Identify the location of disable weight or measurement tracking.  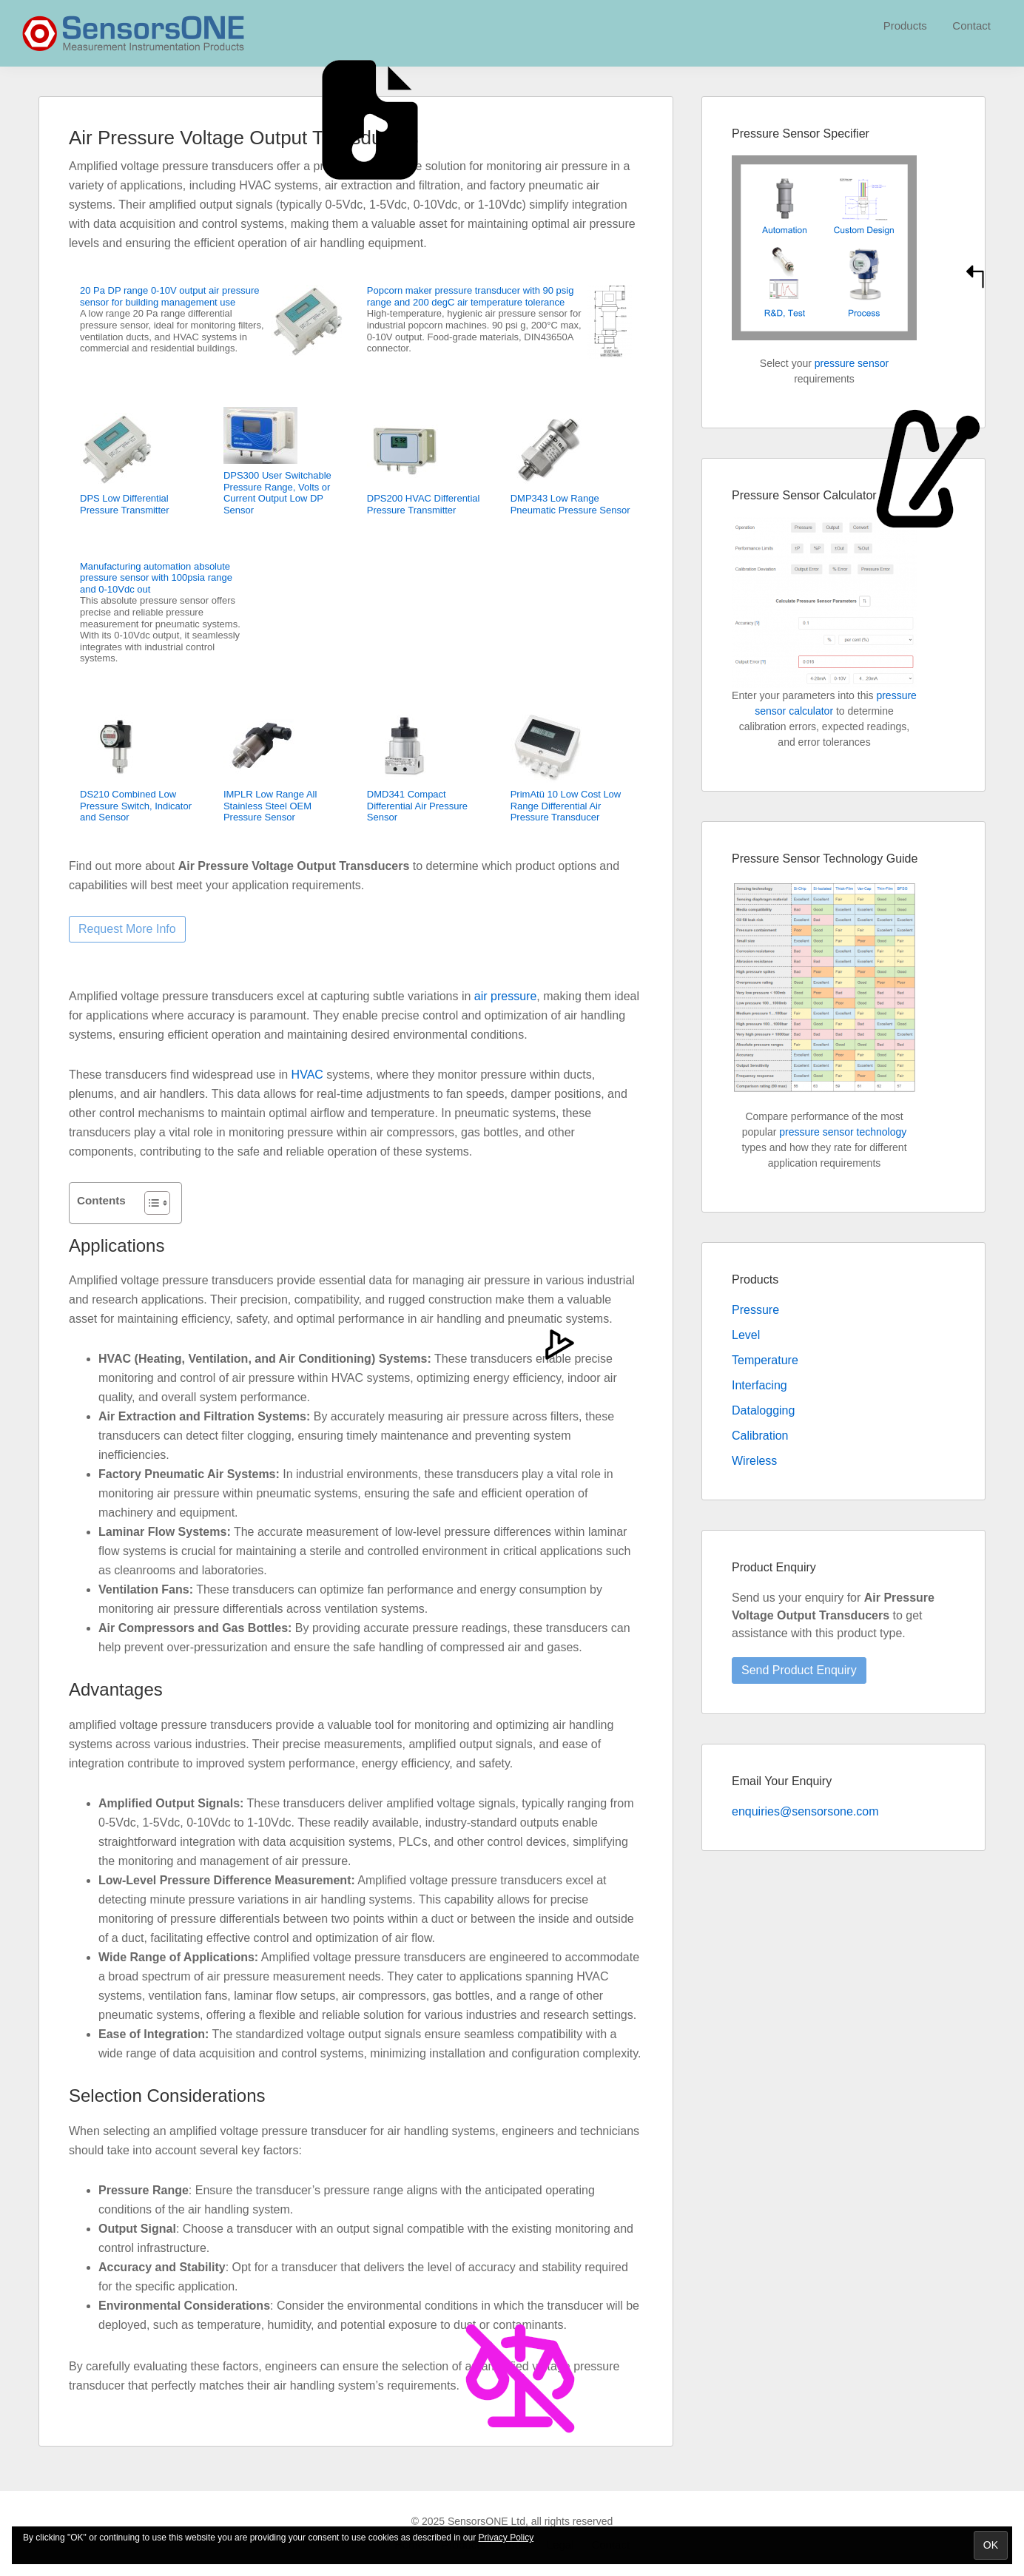
(520, 2378).